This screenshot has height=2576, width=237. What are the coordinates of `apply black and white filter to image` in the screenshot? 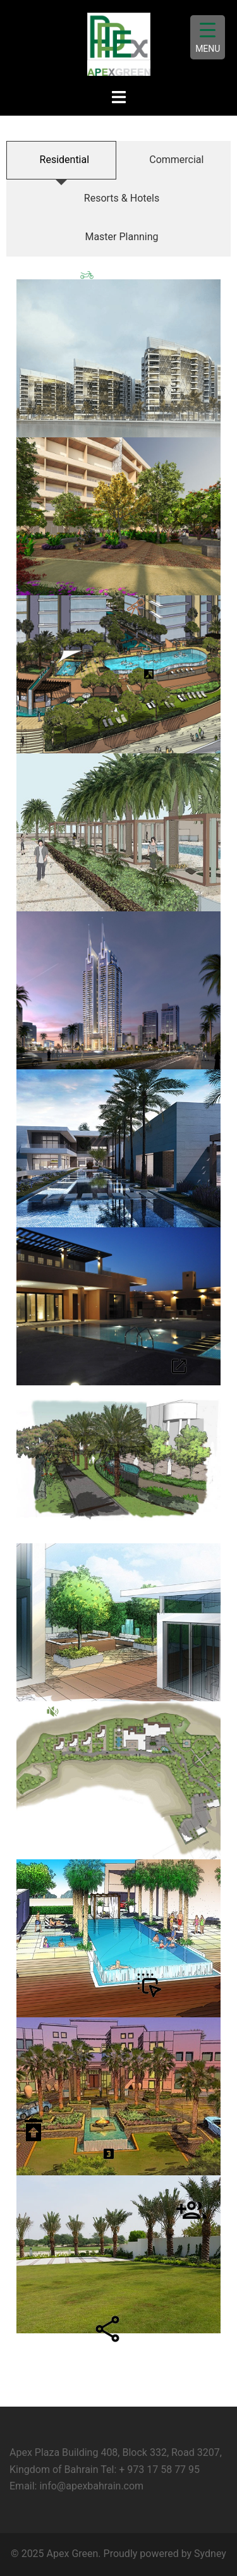 It's located at (149, 674).